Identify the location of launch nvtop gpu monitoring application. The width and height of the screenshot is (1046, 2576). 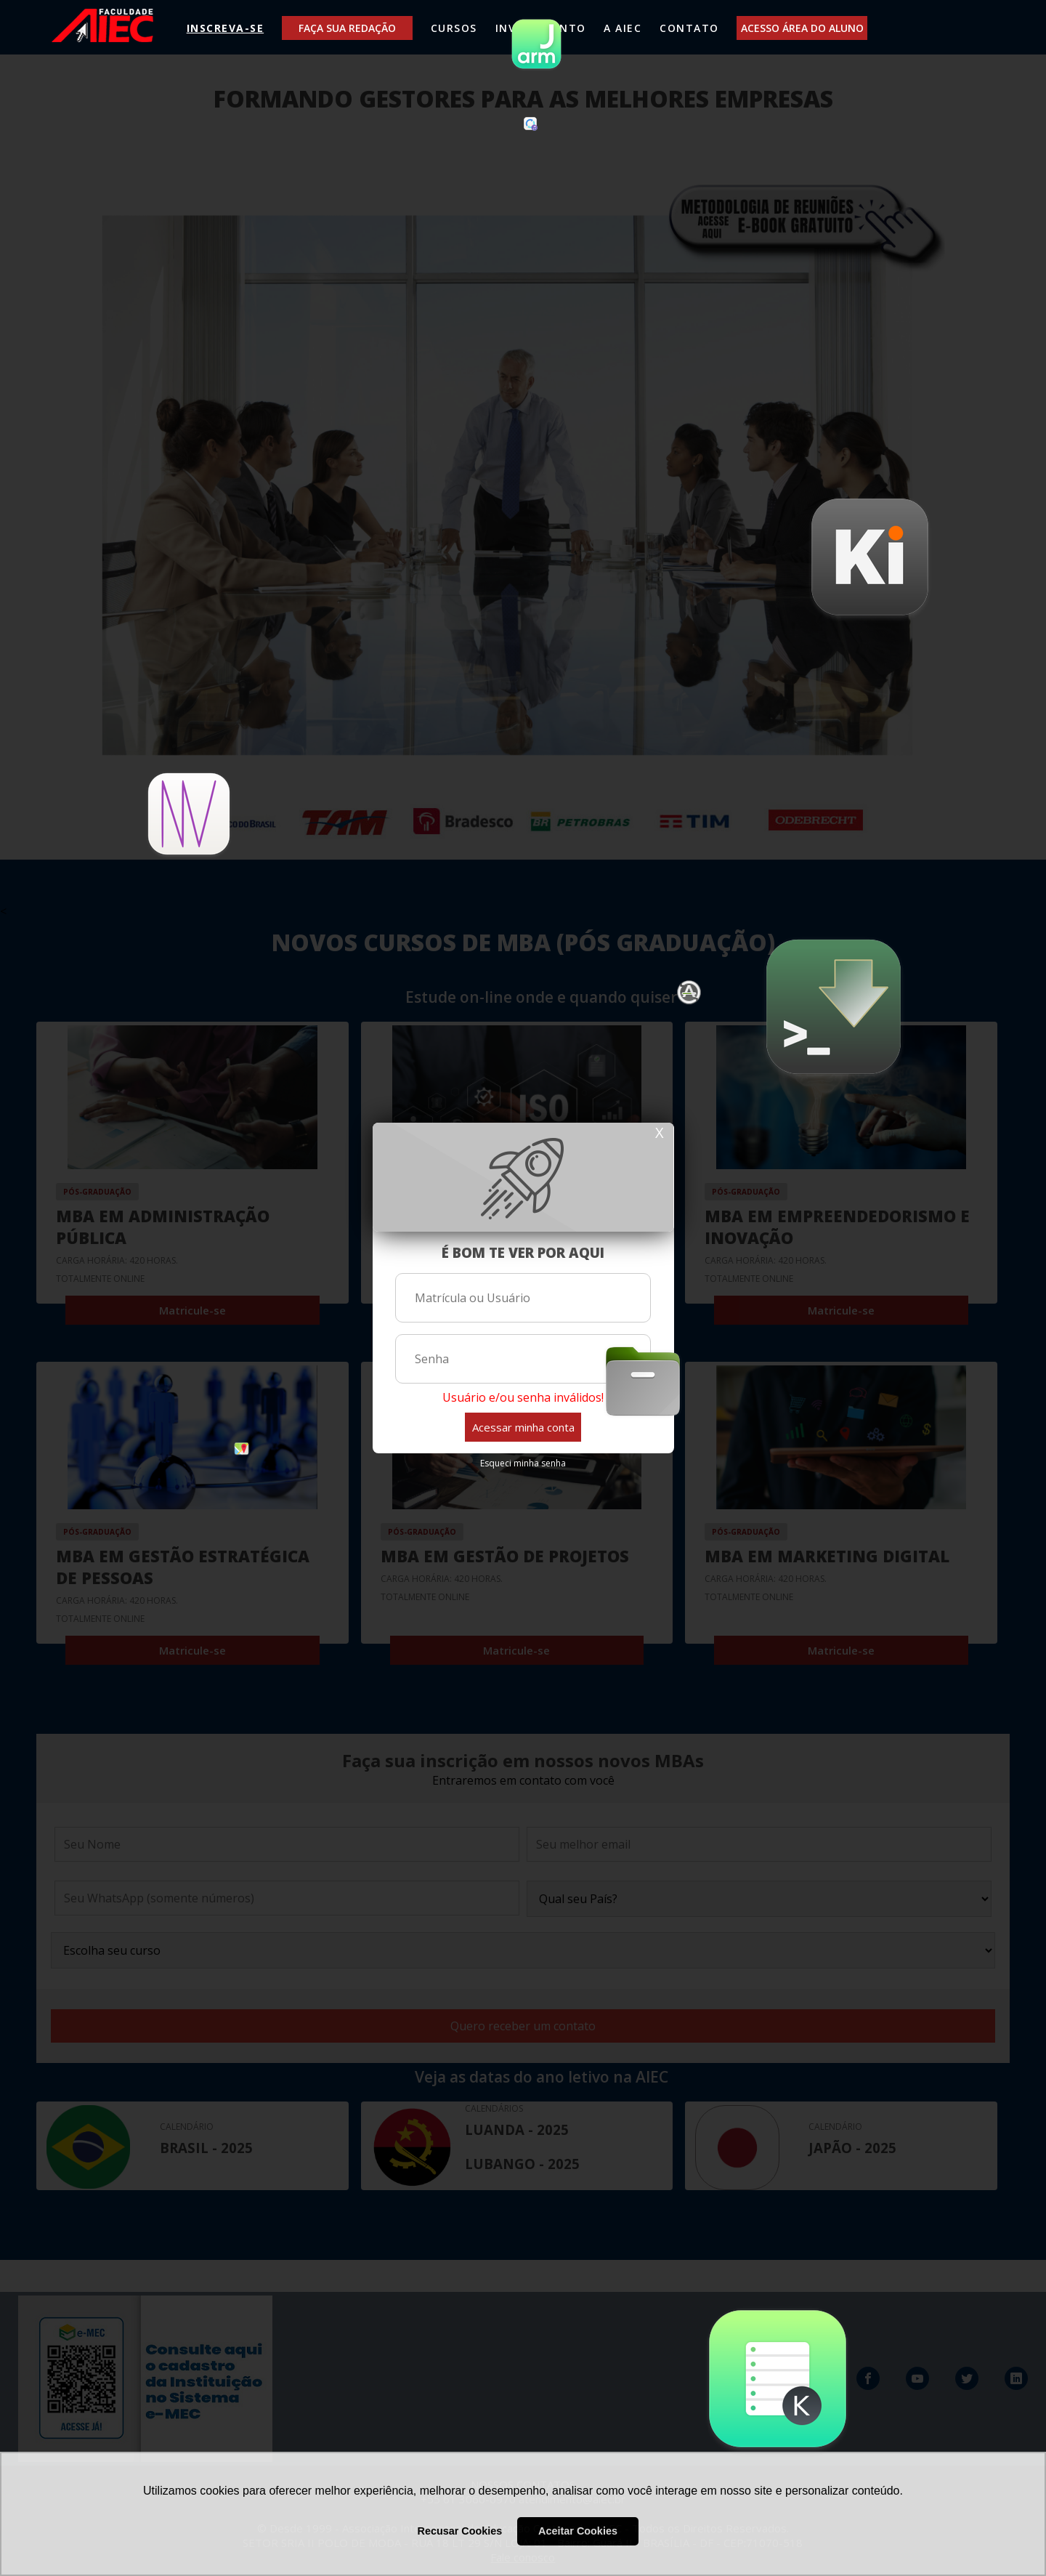
(189, 814).